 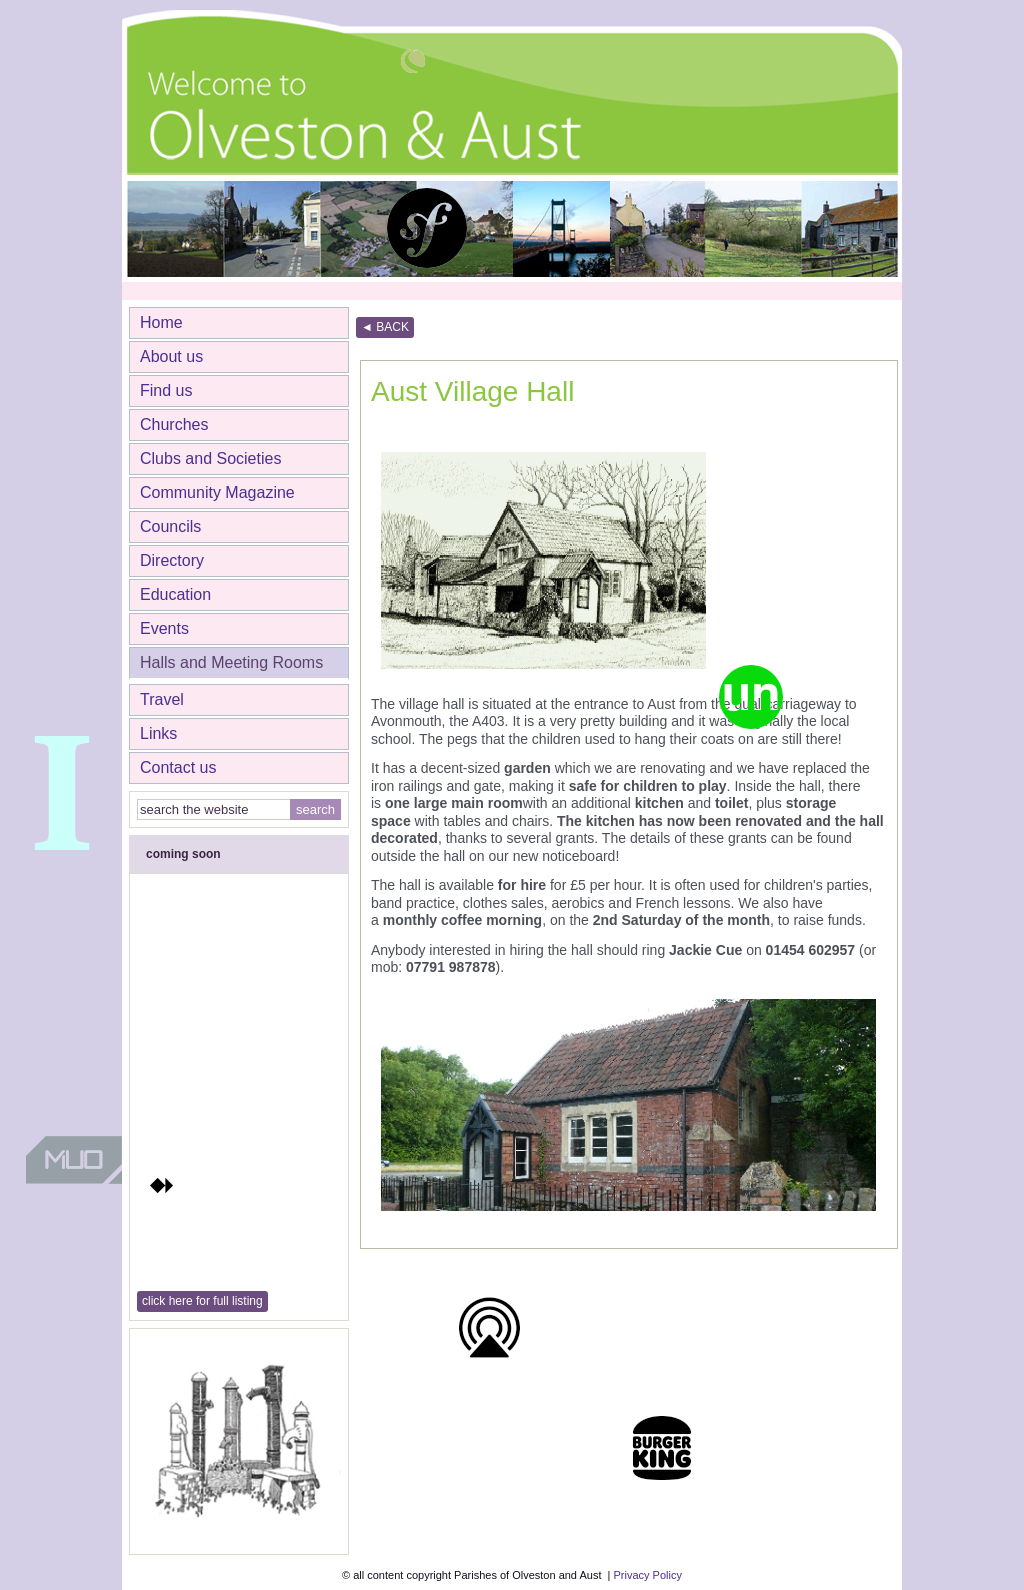 What do you see at coordinates (413, 61) in the screenshot?
I see `celestron brand logo` at bounding box center [413, 61].